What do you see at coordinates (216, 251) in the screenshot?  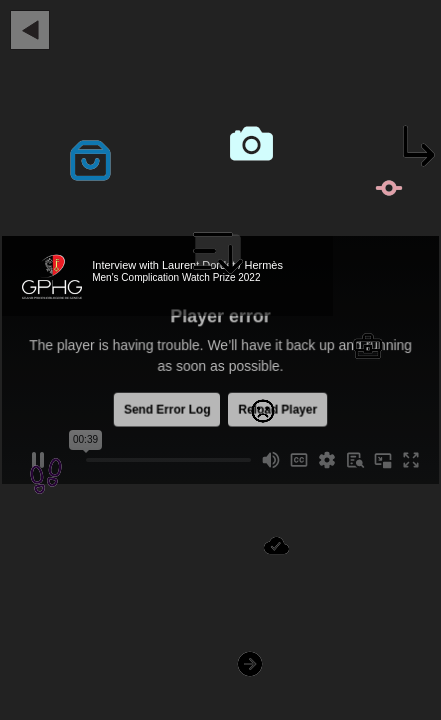 I see `sort items in ascending order` at bounding box center [216, 251].